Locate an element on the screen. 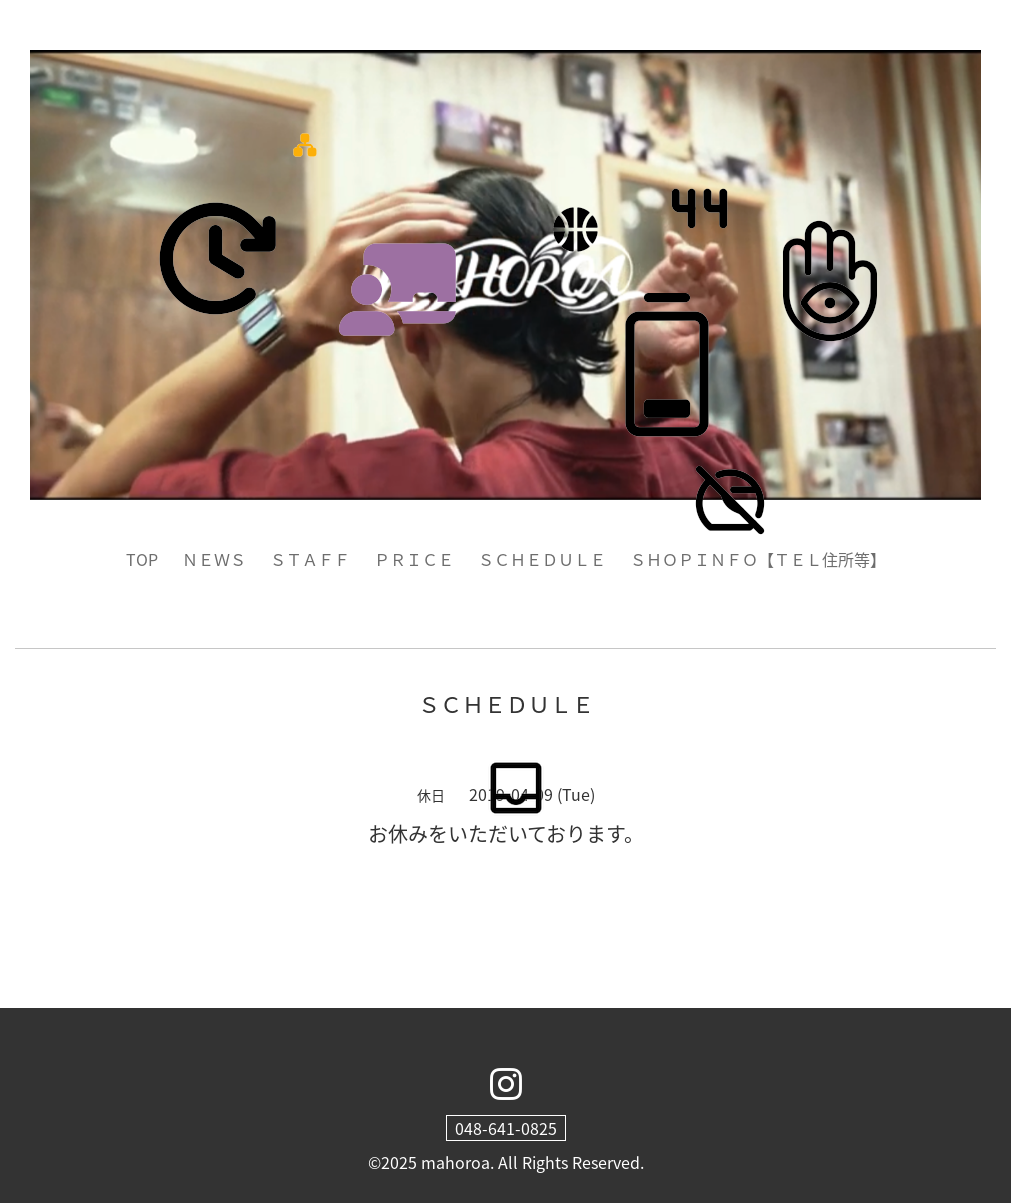  access hand tracking or gesture recognition settings is located at coordinates (830, 281).